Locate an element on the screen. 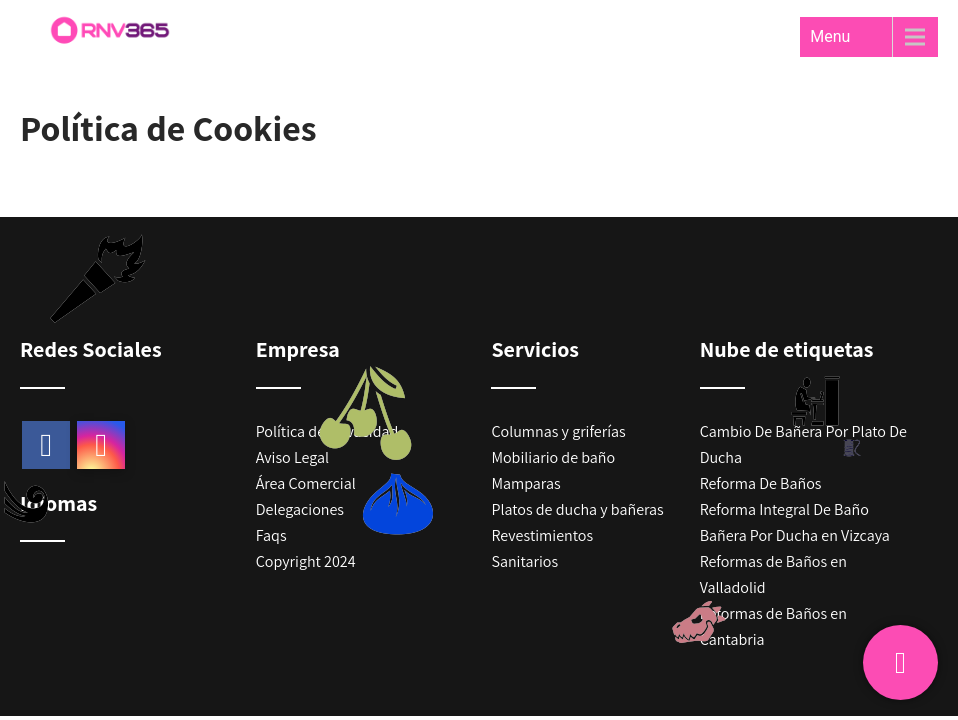 This screenshot has width=958, height=720. access piano or keyboard lessons is located at coordinates (816, 400).